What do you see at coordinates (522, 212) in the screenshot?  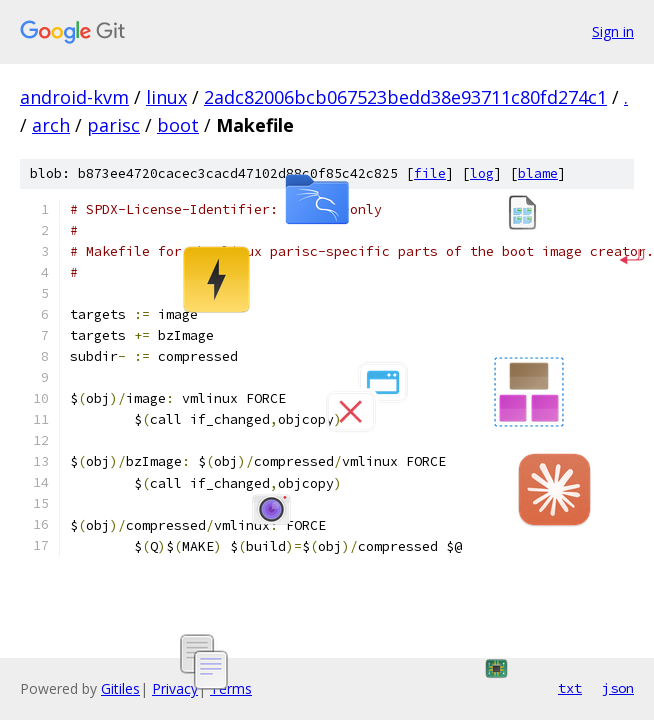 I see `libreoffice master document file type` at bounding box center [522, 212].